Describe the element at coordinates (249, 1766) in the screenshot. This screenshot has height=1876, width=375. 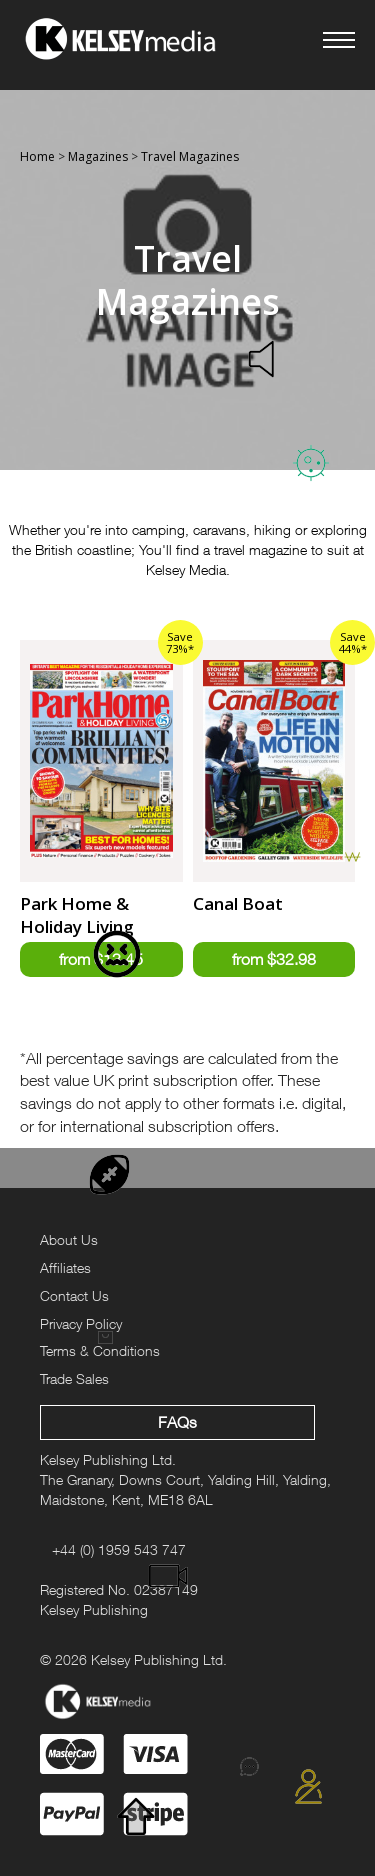
I see `open chat or messaging` at that location.